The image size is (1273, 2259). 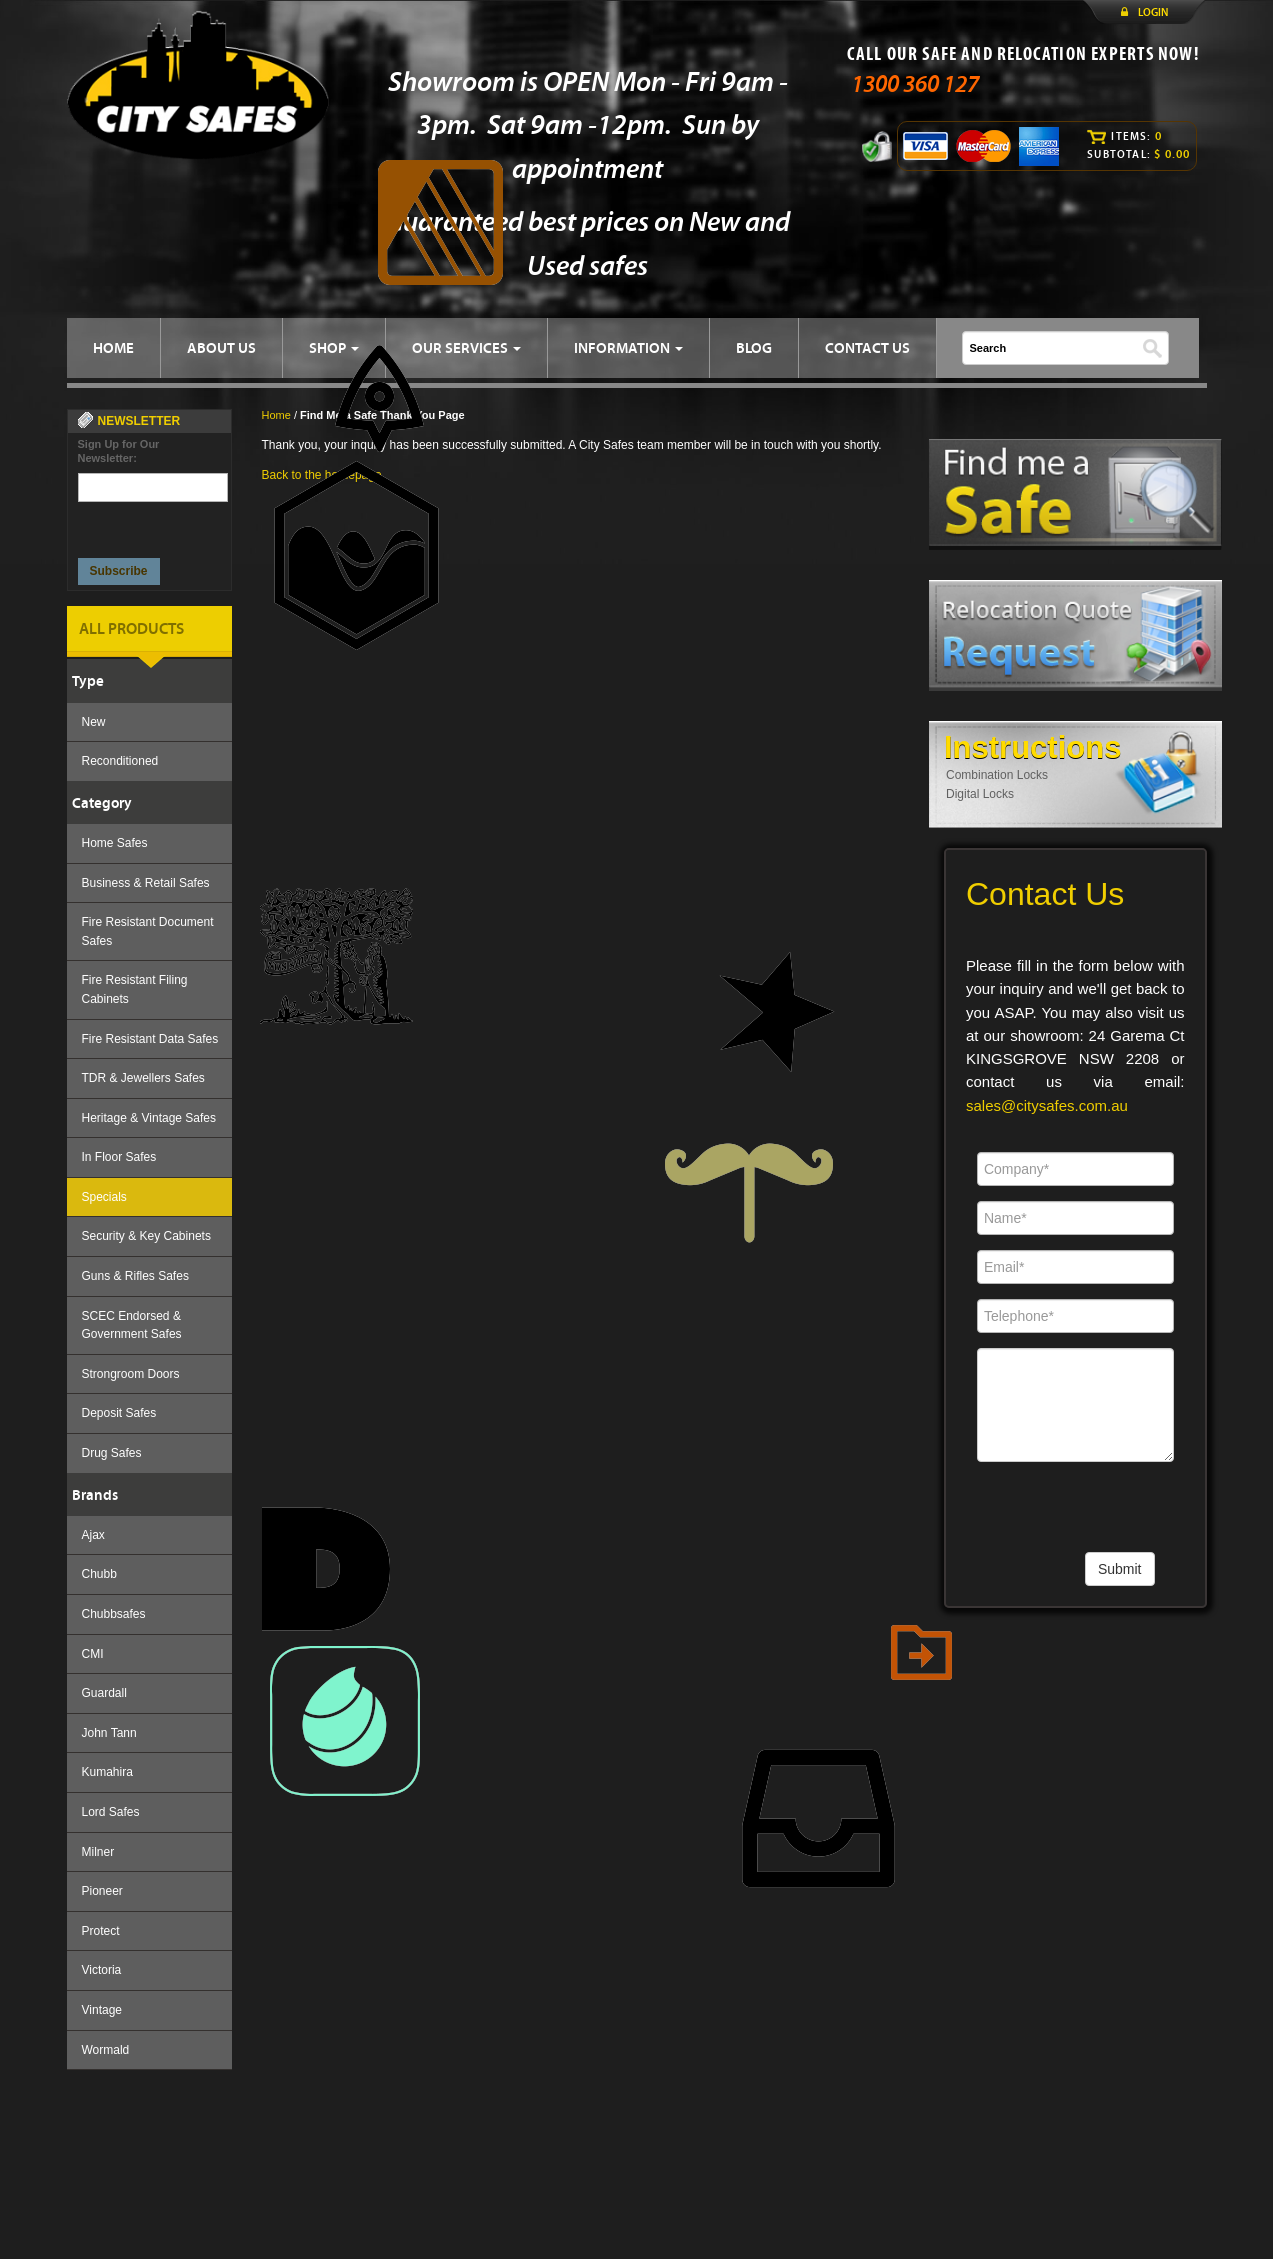 What do you see at coordinates (336, 956) in the screenshot?
I see `visit elsevier's academic publishing website` at bounding box center [336, 956].